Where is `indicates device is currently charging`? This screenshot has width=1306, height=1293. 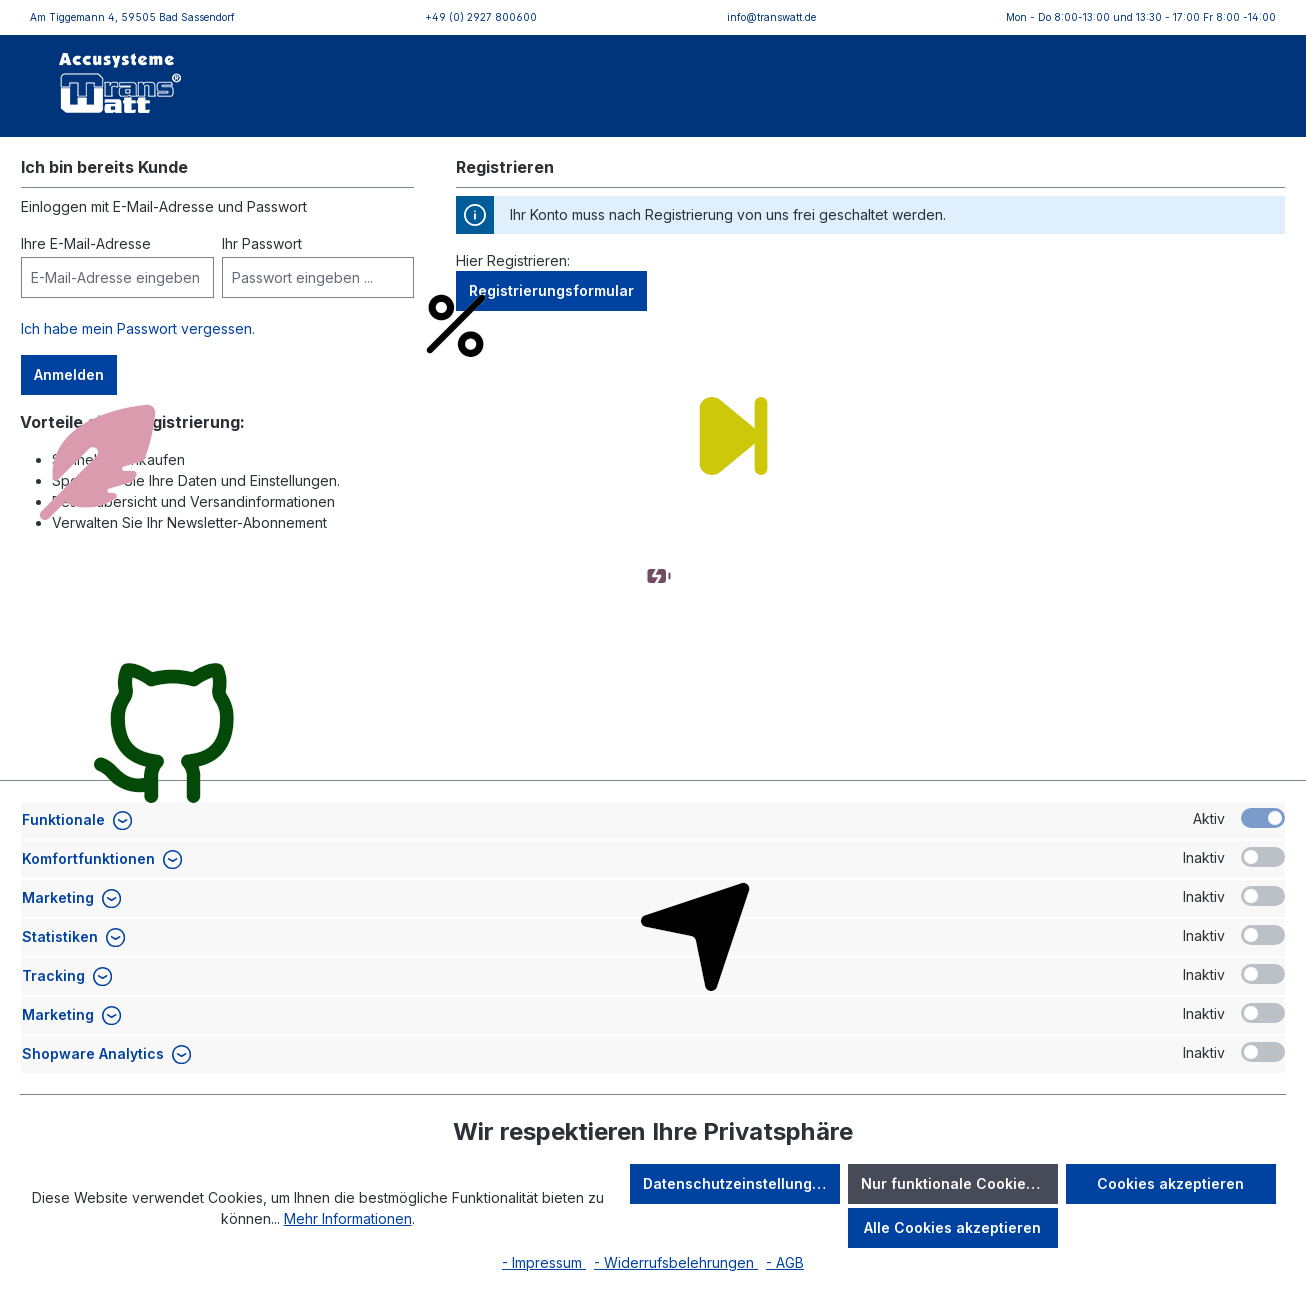 indicates device is currently charging is located at coordinates (659, 576).